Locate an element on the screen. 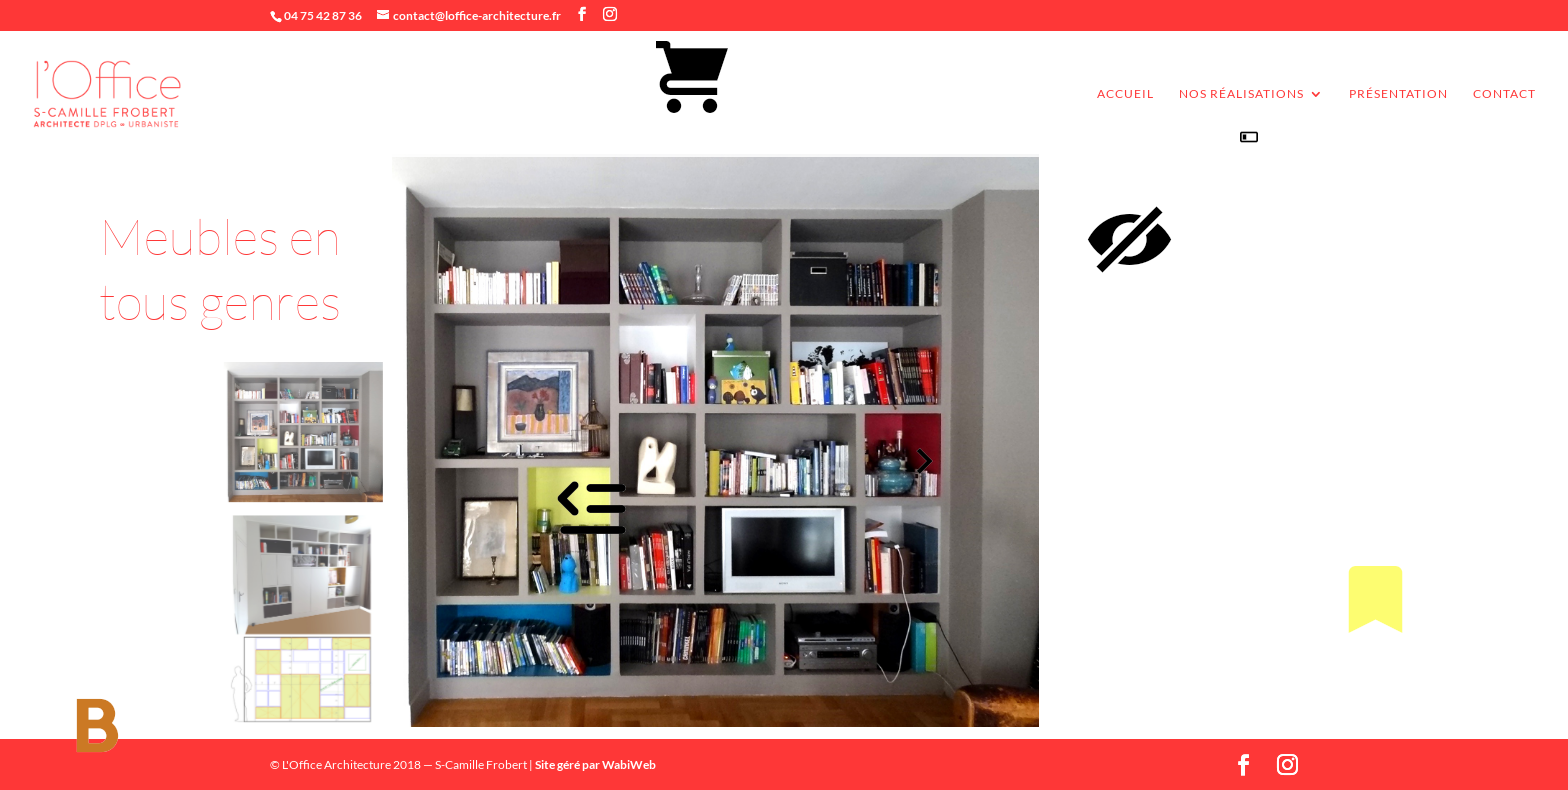 The width and height of the screenshot is (1568, 790). view your shopping cart is located at coordinates (692, 77).